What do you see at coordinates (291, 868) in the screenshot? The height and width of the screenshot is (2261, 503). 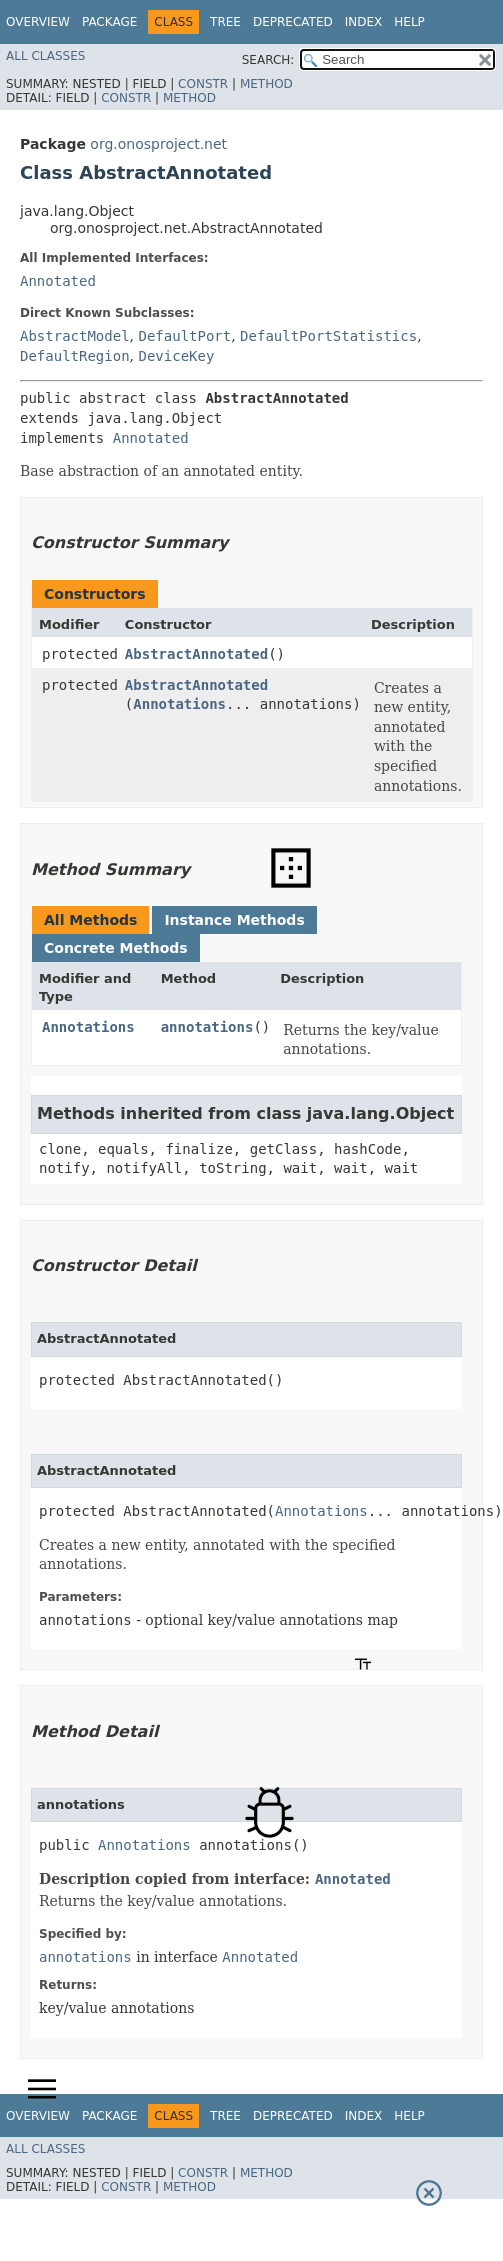 I see `apply outer border to selection` at bounding box center [291, 868].